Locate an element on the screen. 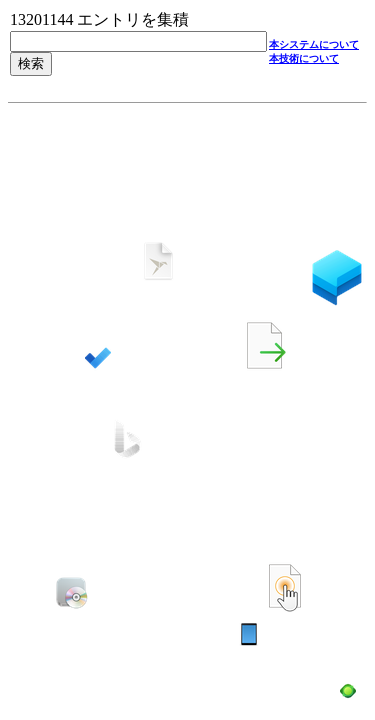 The width and height of the screenshot is (375, 720). select or click on a file is located at coordinates (285, 586).